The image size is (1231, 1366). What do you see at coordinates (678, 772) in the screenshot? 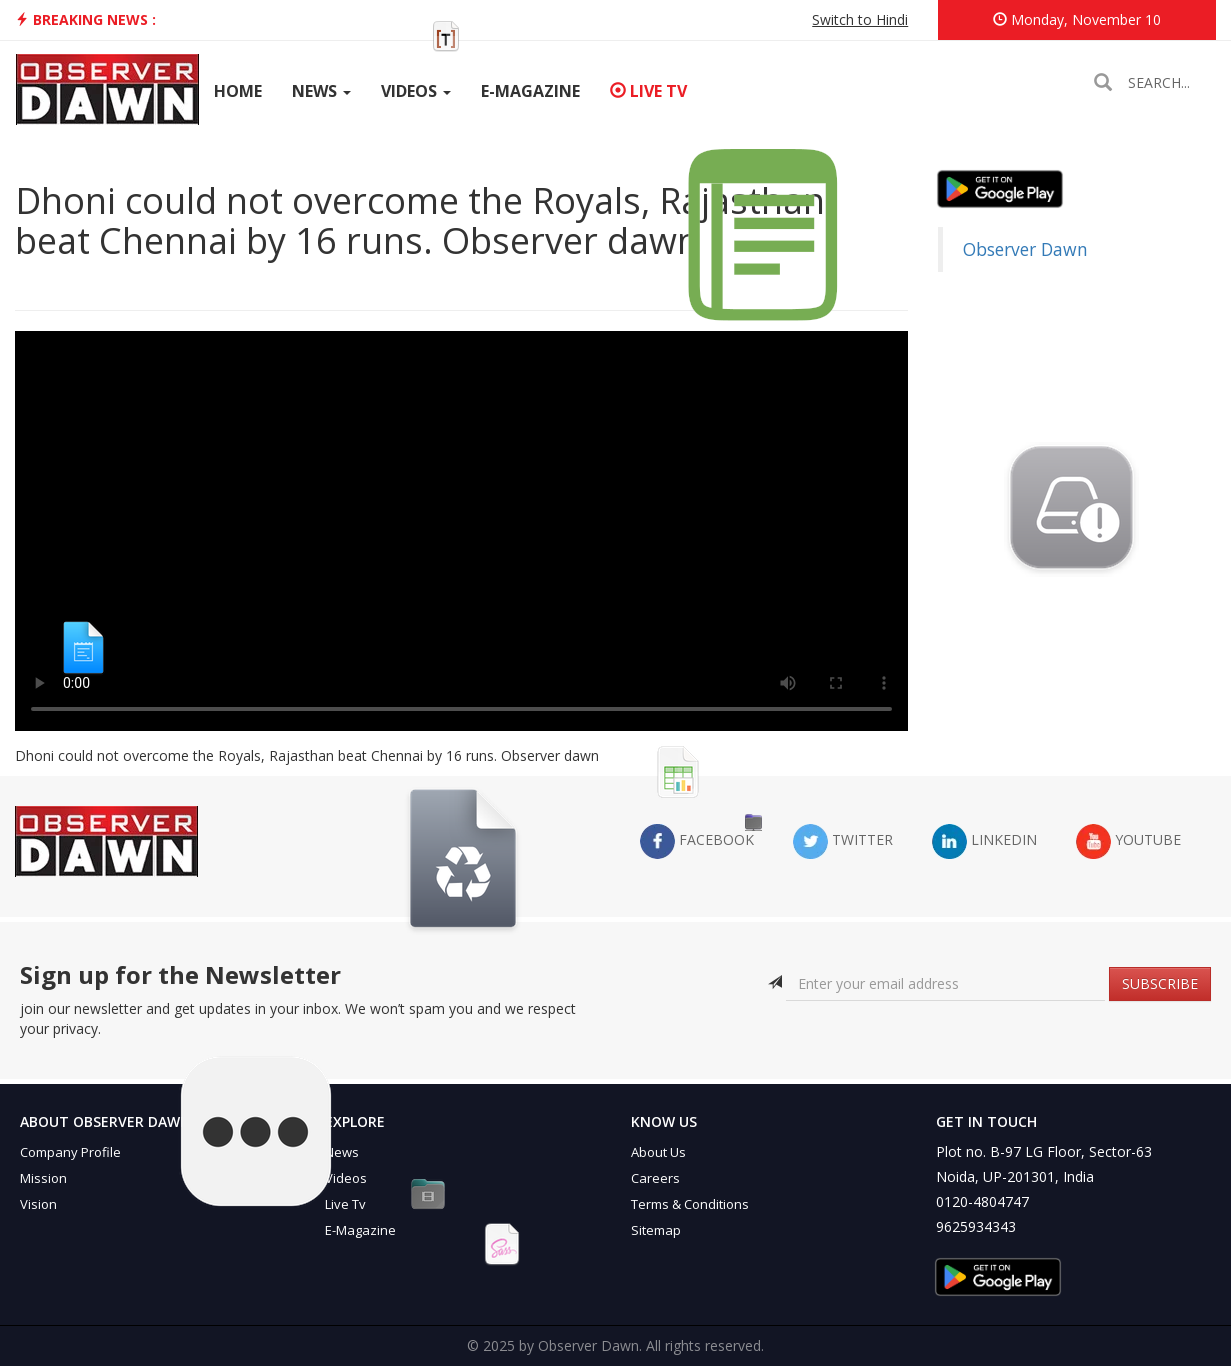
I see `open a spreadsheet file` at bounding box center [678, 772].